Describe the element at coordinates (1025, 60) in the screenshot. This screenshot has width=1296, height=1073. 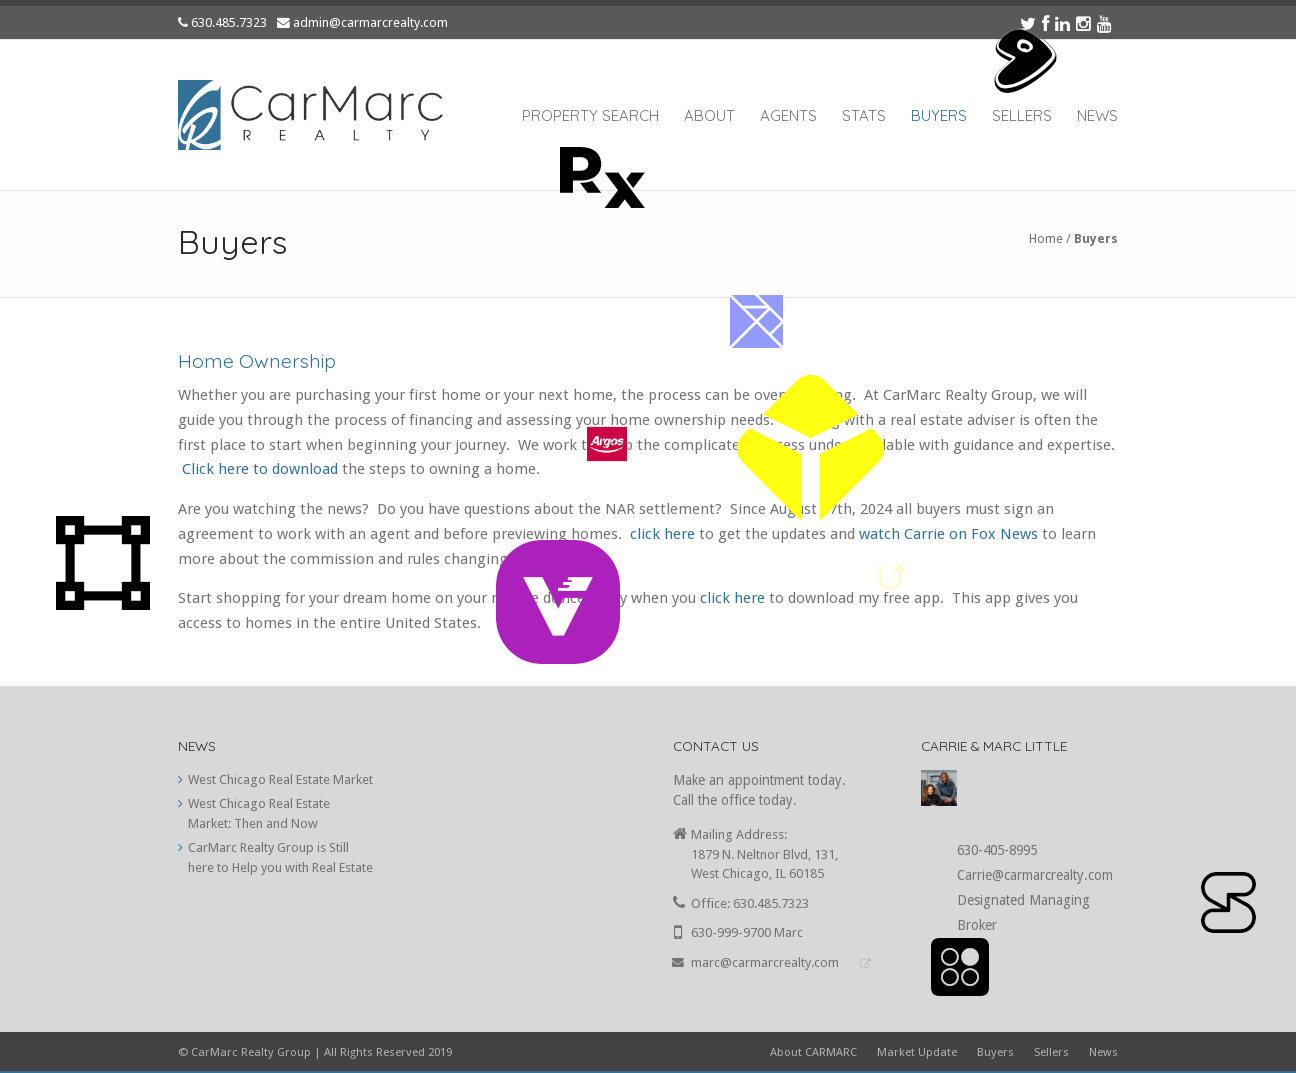
I see `Gentoo Linux logo` at that location.